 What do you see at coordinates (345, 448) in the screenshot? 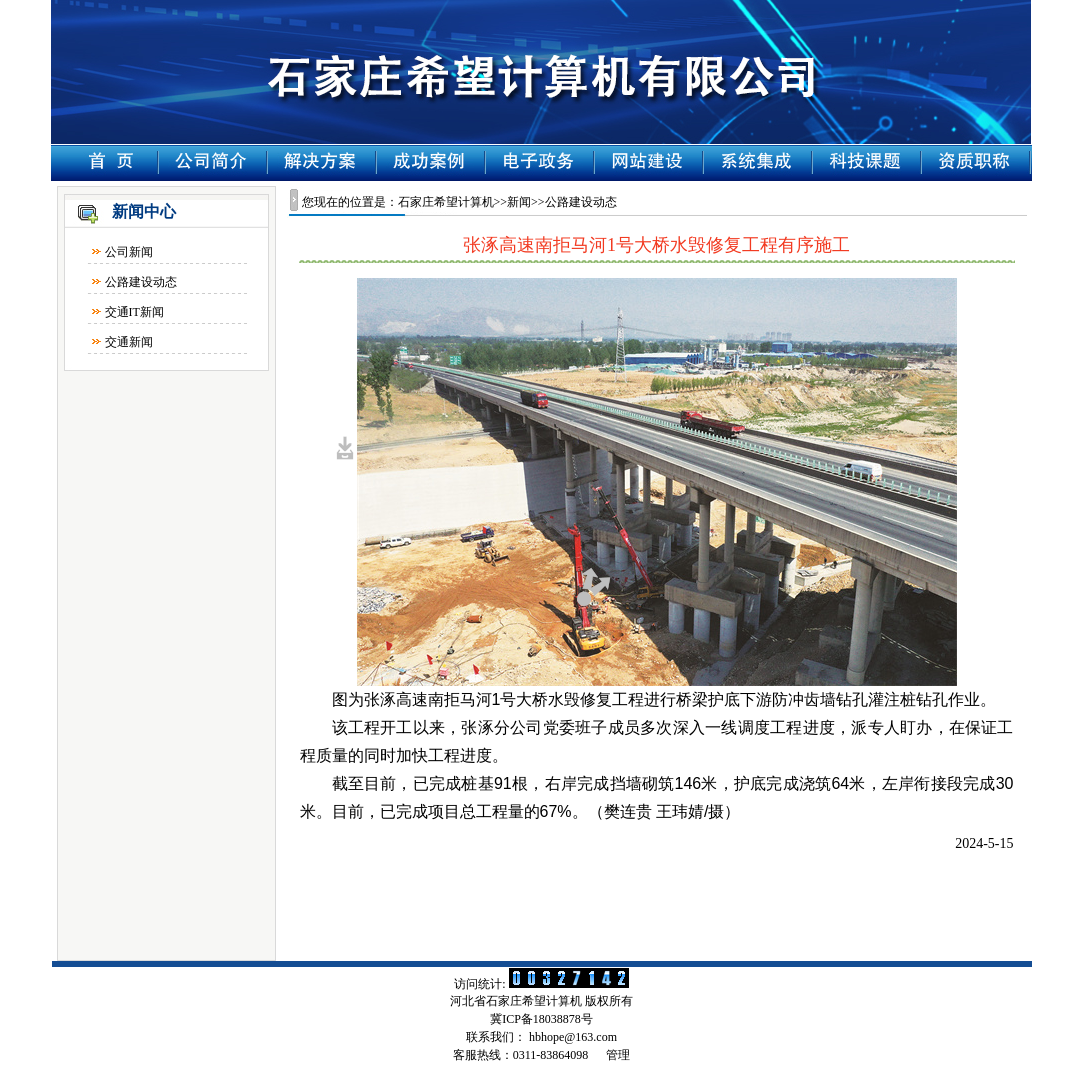
I see `save the current document` at bounding box center [345, 448].